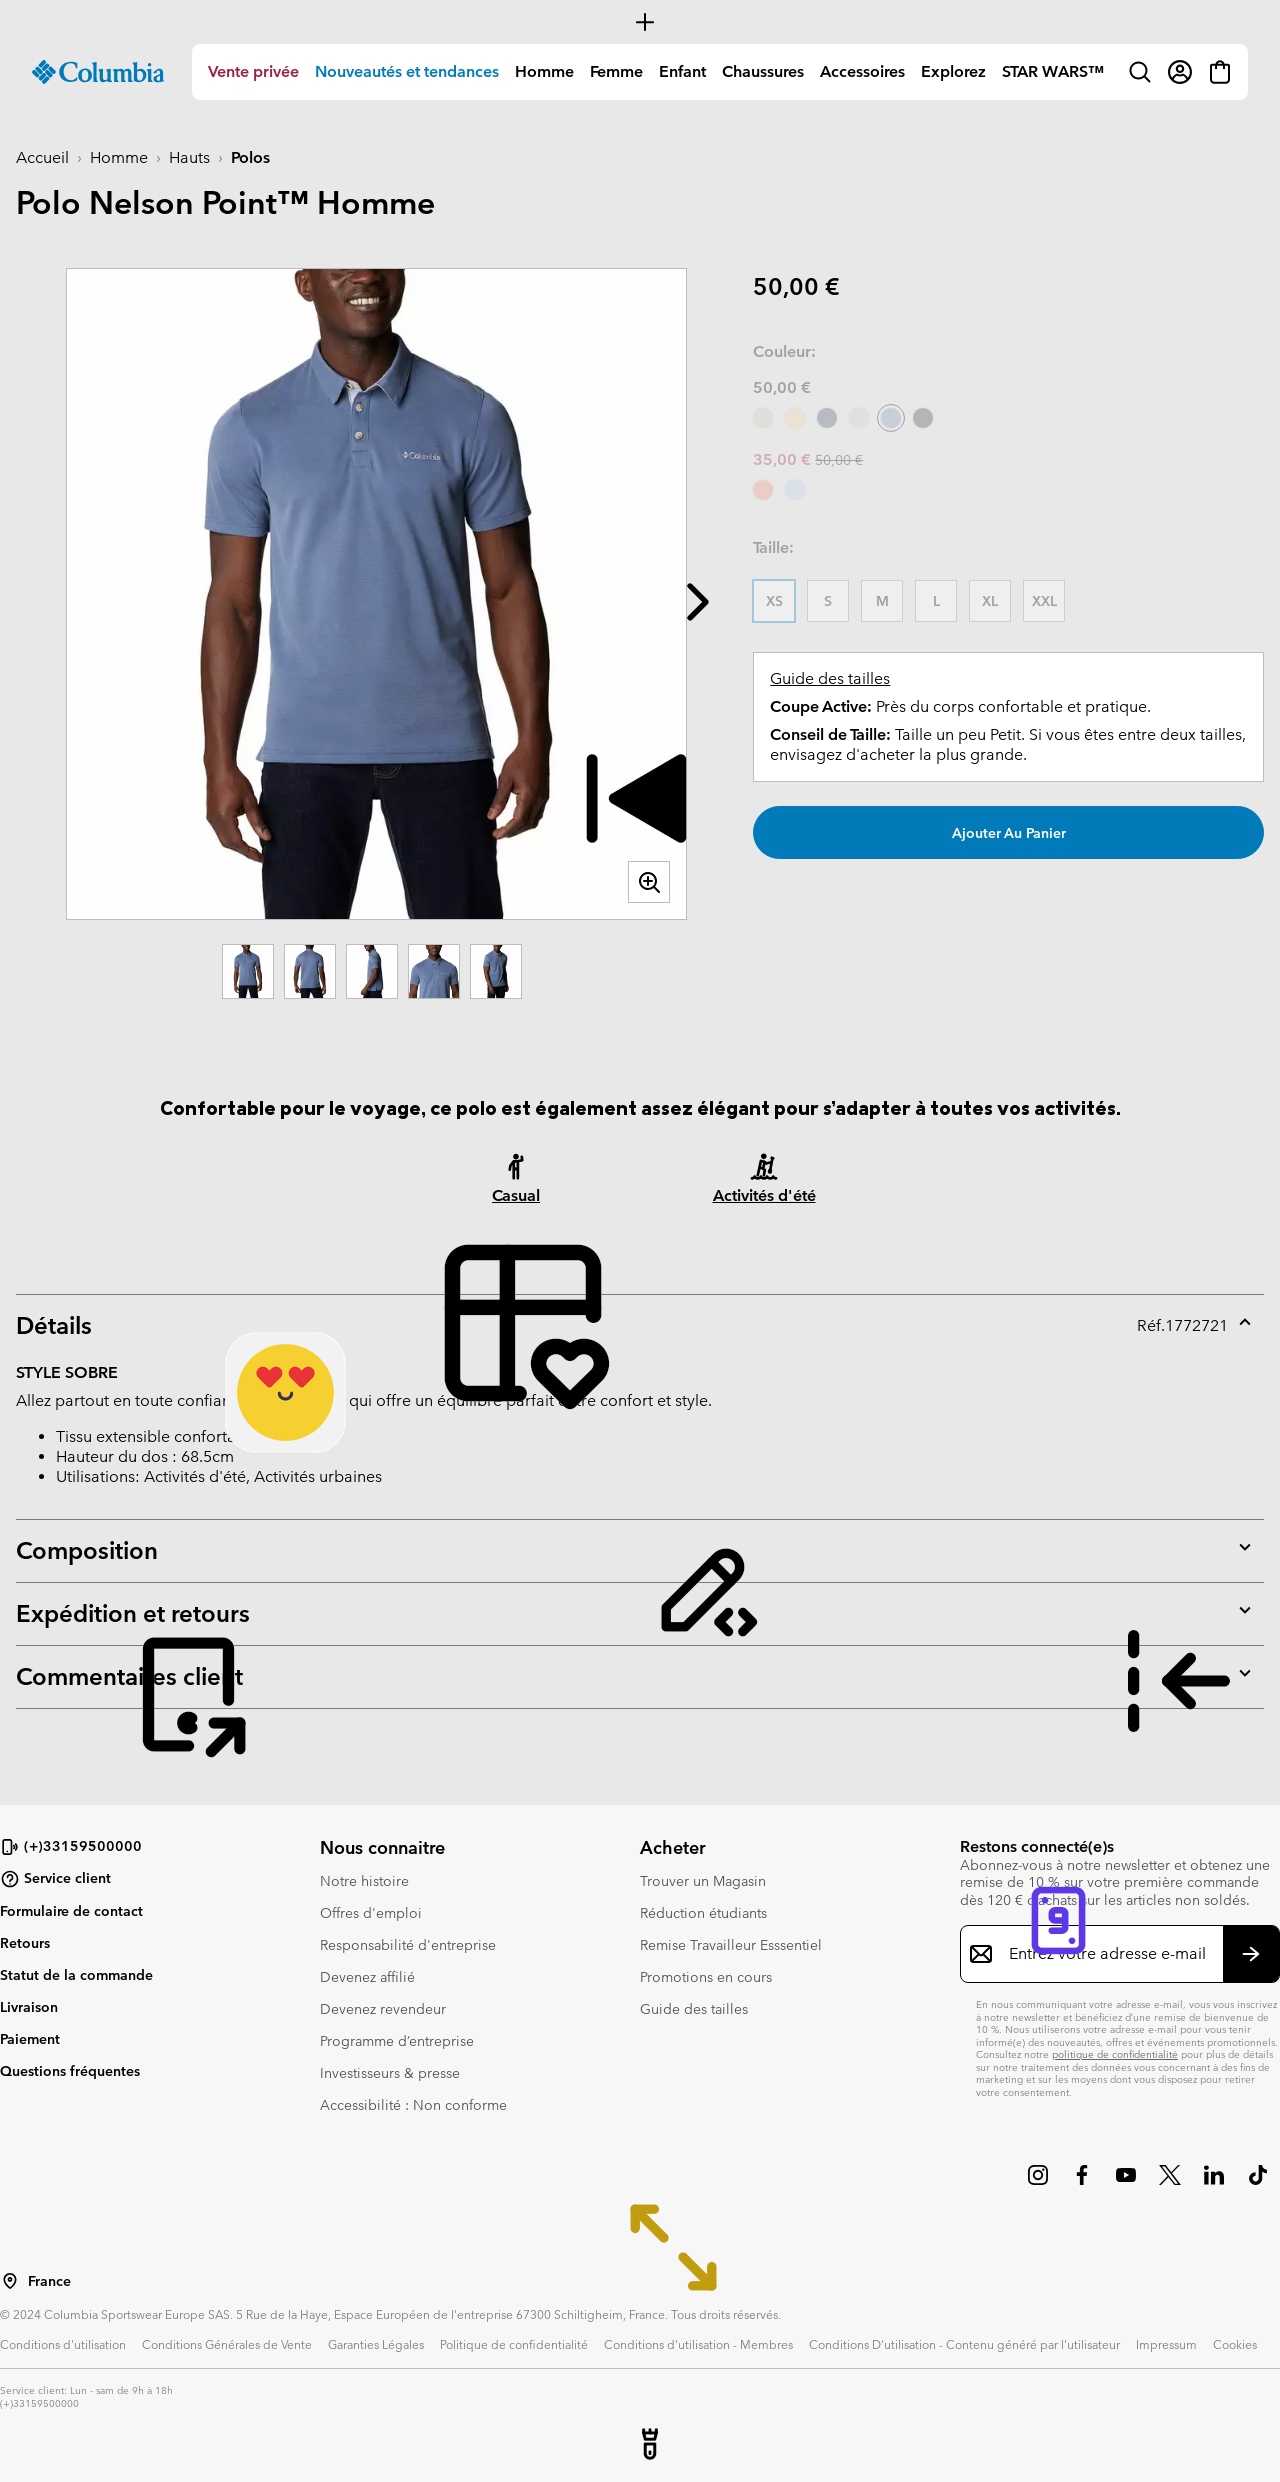 Image resolution: width=1280 pixels, height=2482 pixels. I want to click on access social features in the software center, so click(285, 1392).